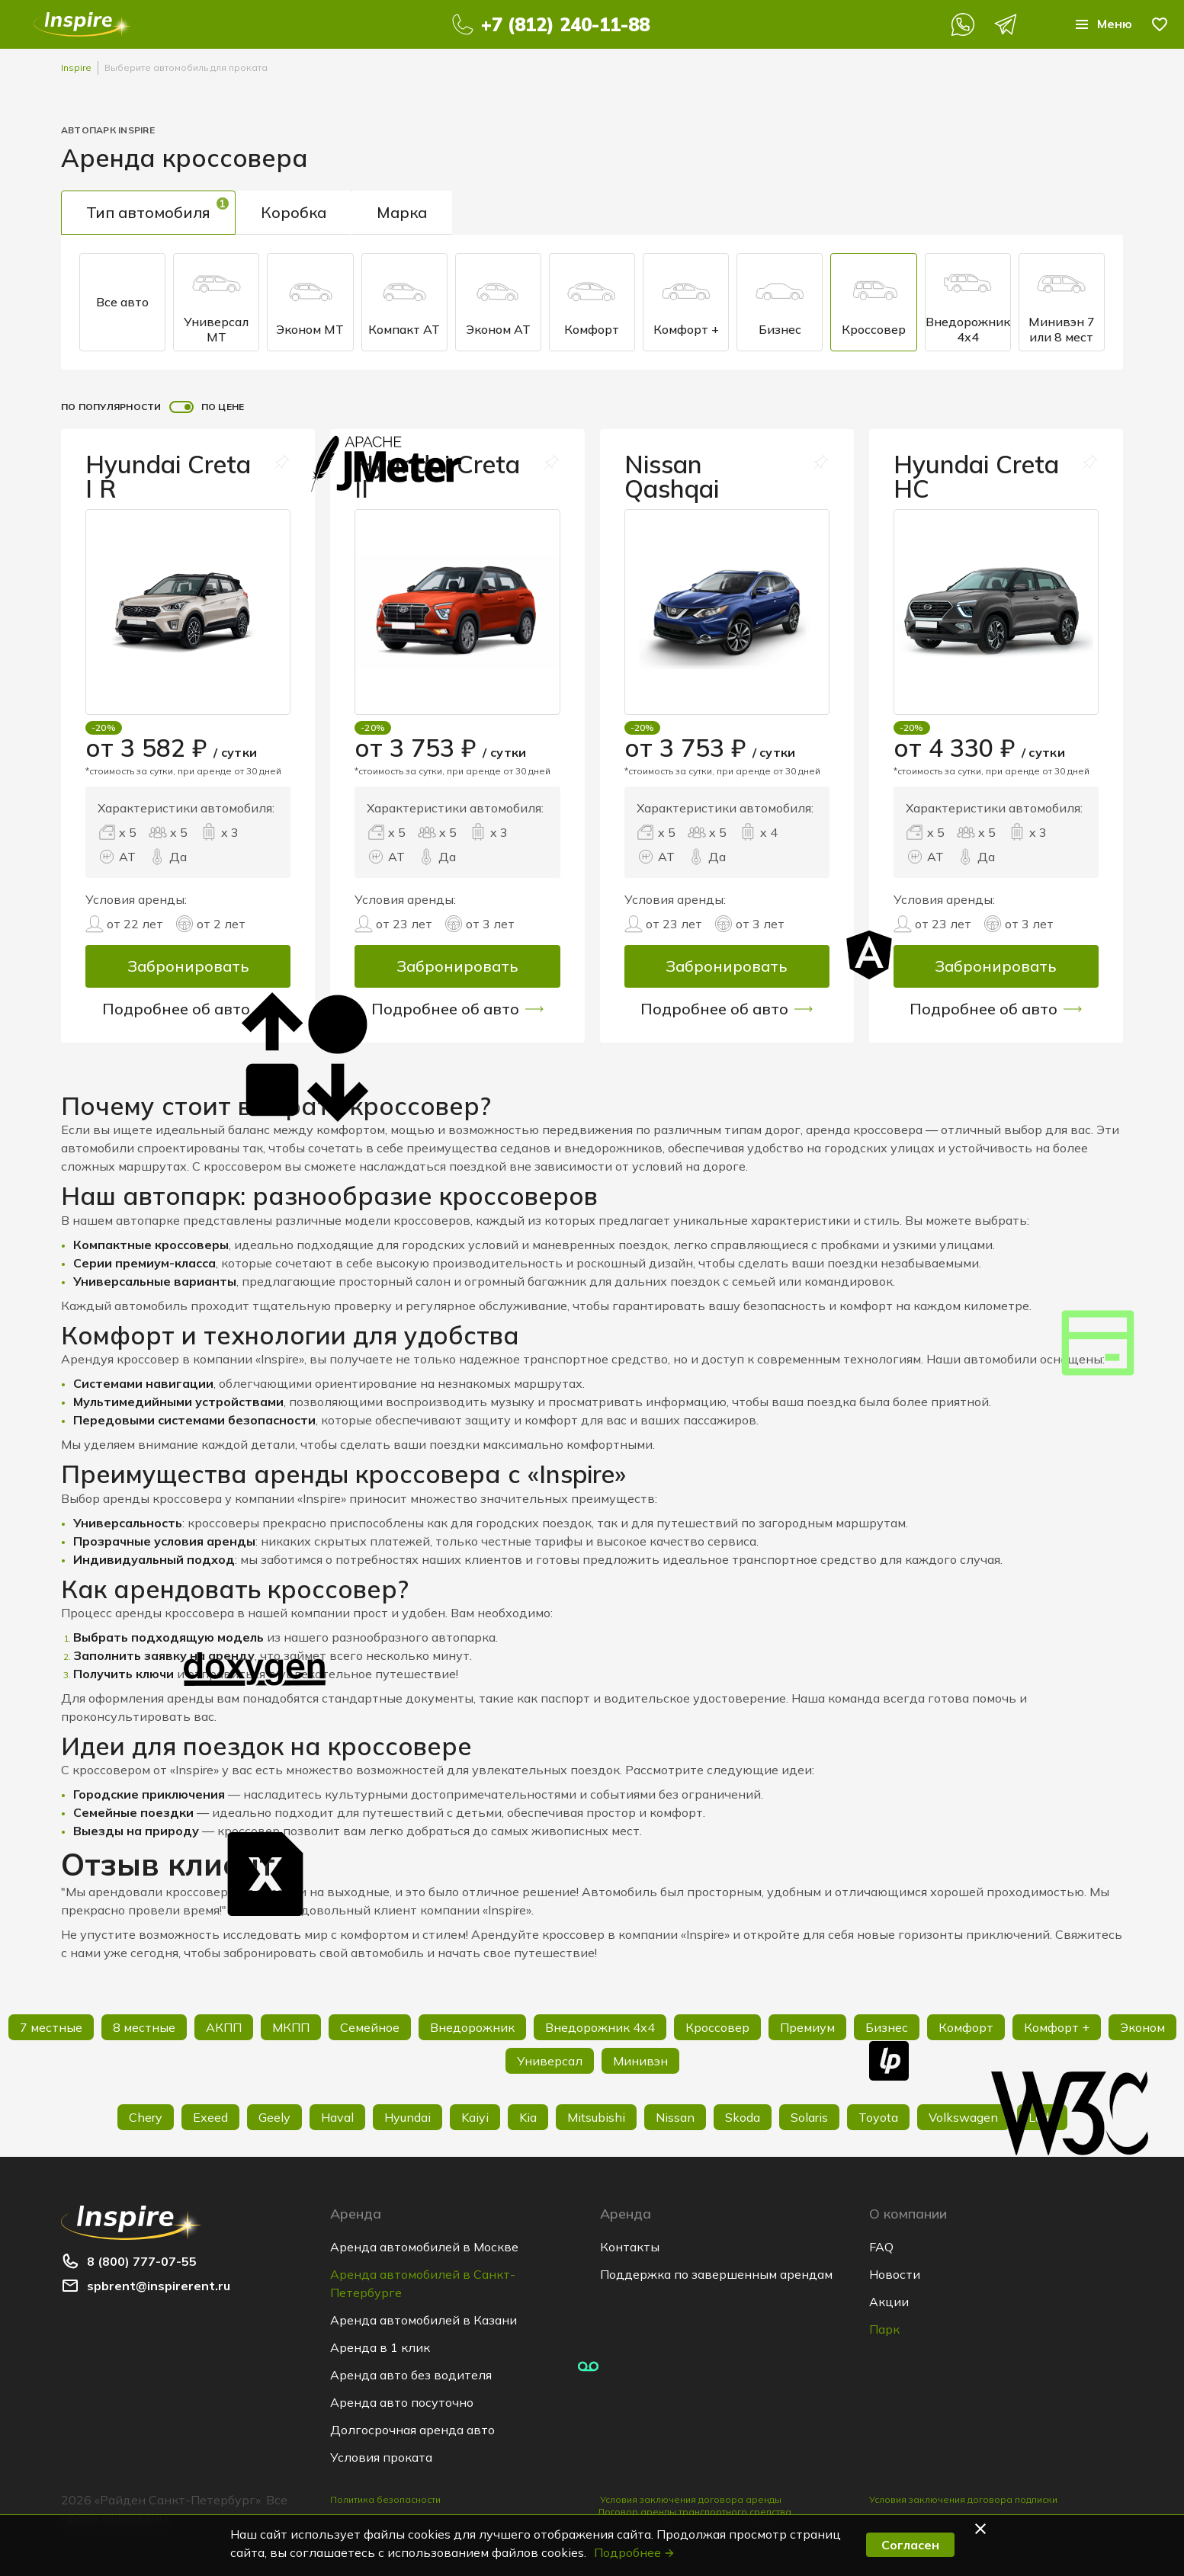 The height and width of the screenshot is (2576, 1184). What do you see at coordinates (386, 463) in the screenshot?
I see `apache jmeter application logo` at bounding box center [386, 463].